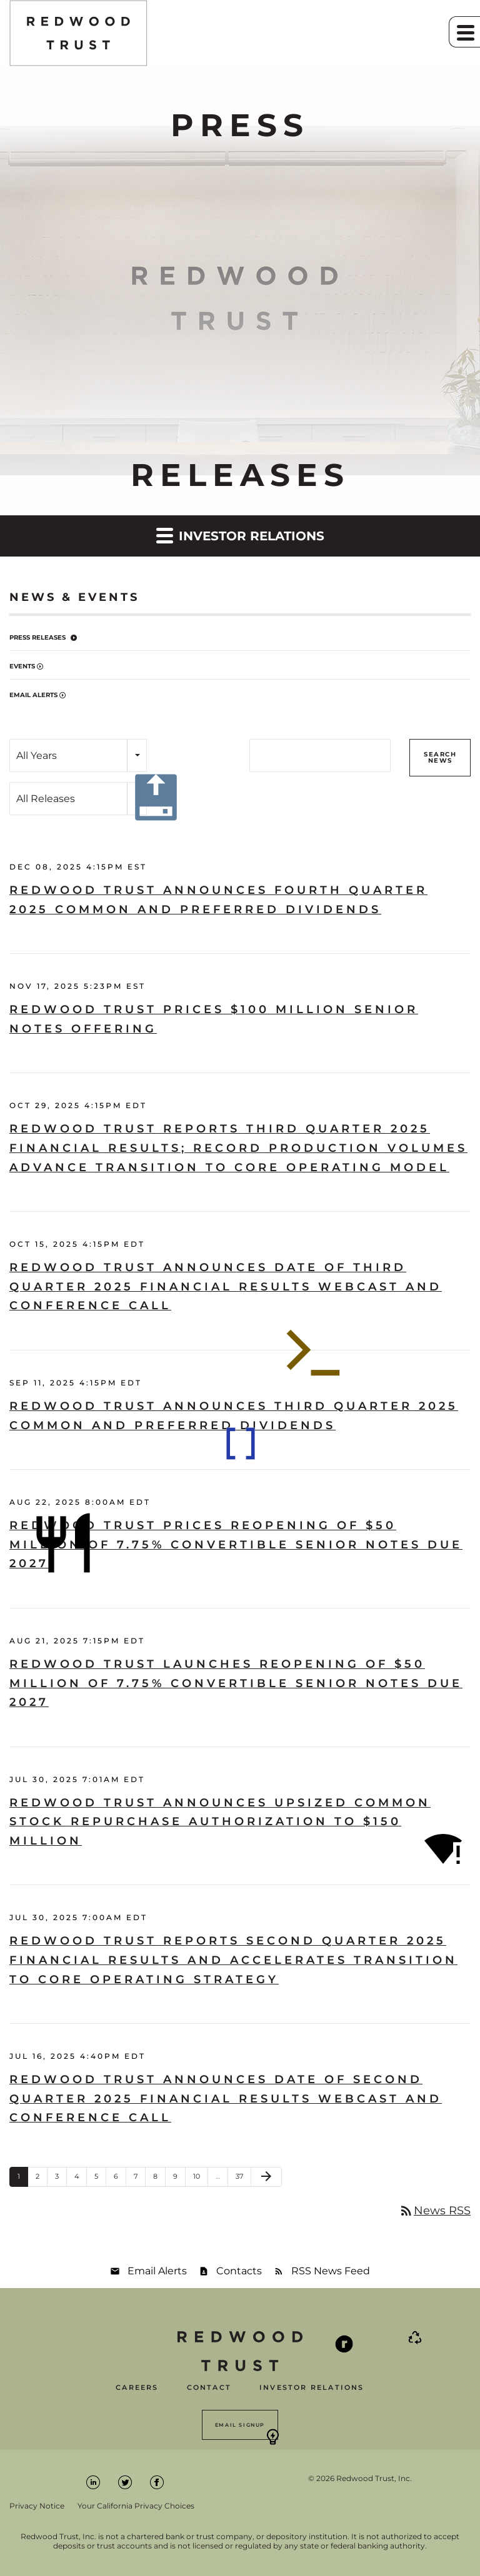  What do you see at coordinates (344, 2344) in the screenshot?
I see `open ravelry app or website` at bounding box center [344, 2344].